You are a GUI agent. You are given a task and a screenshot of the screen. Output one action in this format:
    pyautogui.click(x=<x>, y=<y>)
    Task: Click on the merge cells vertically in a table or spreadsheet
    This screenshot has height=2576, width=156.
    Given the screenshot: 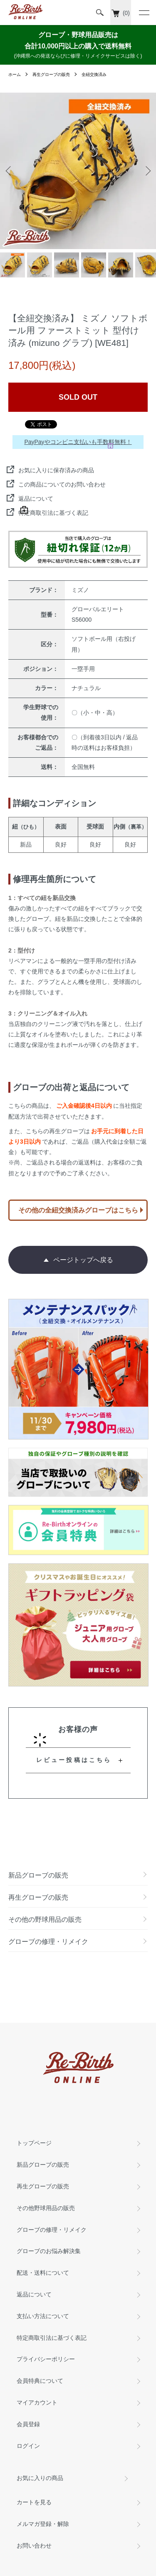 What is the action you would take?
    pyautogui.click(x=110, y=446)
    